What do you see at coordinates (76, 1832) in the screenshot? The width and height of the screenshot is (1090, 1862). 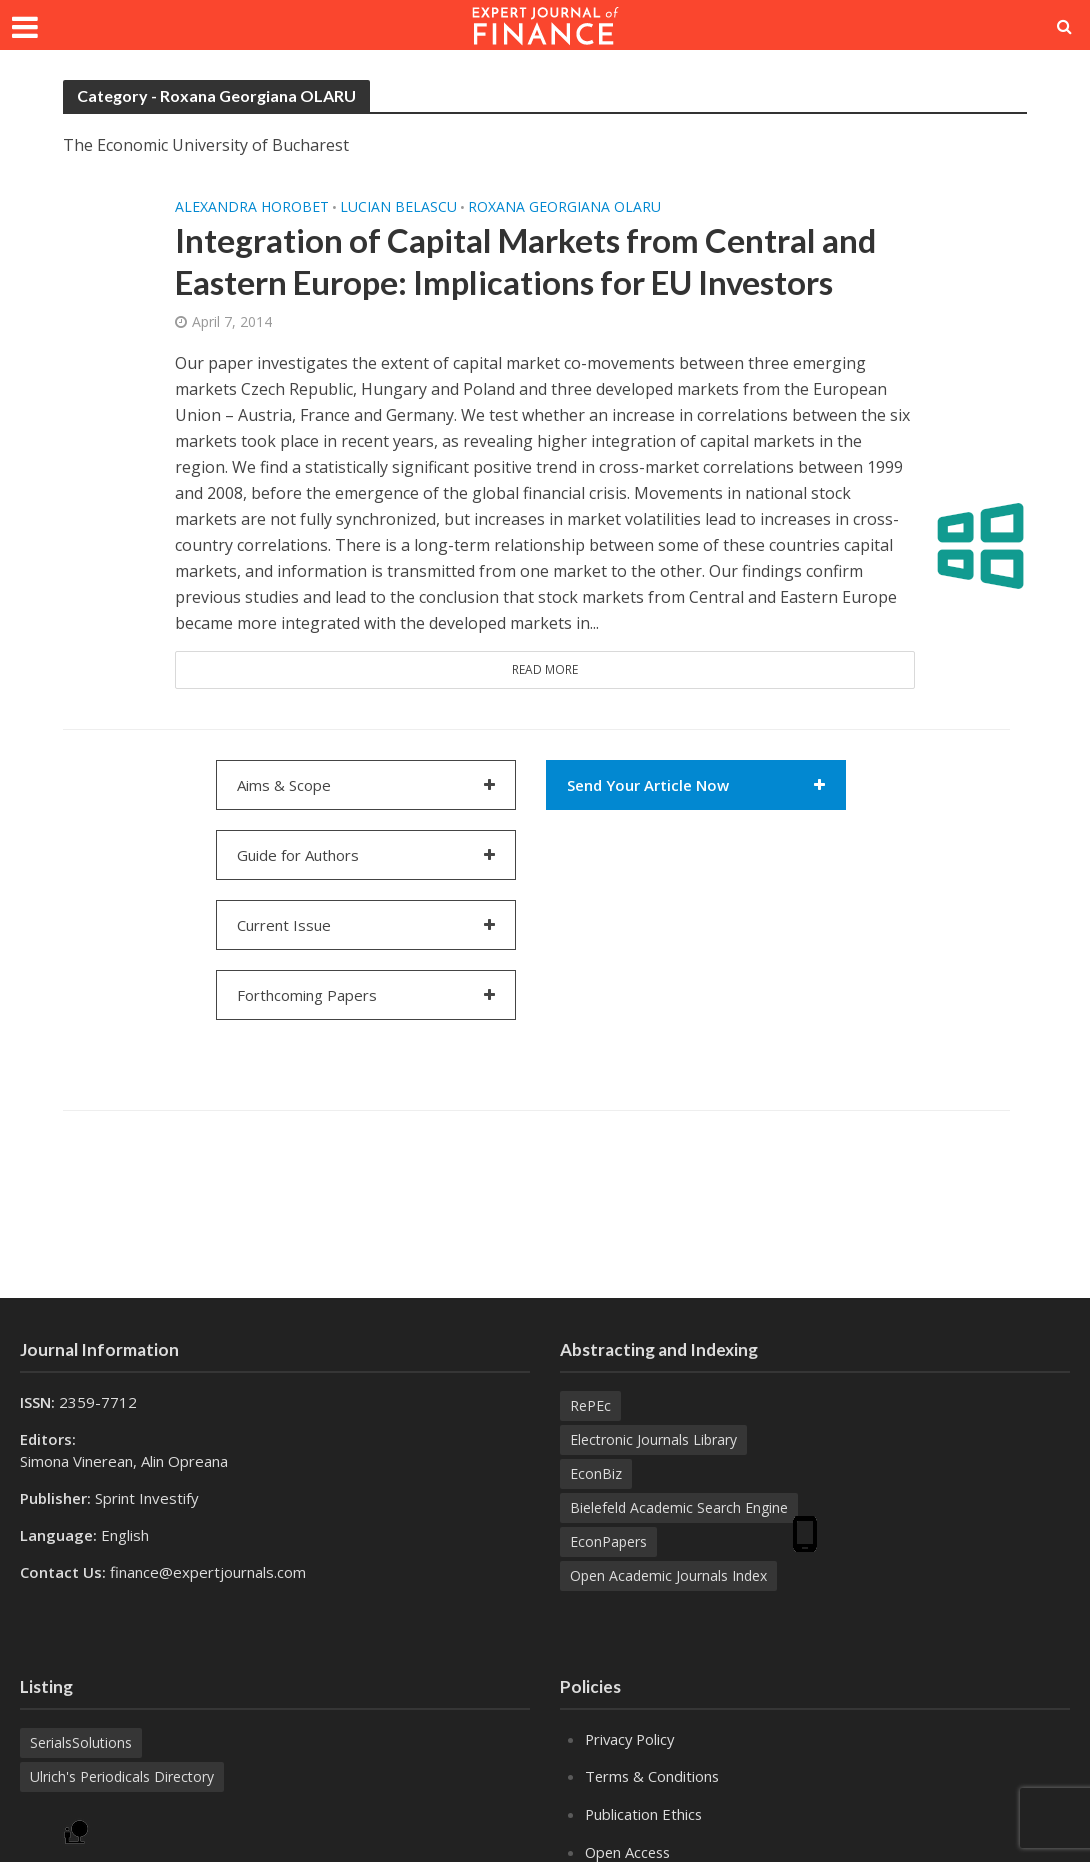 I see `view outdoor or nature-related content` at bounding box center [76, 1832].